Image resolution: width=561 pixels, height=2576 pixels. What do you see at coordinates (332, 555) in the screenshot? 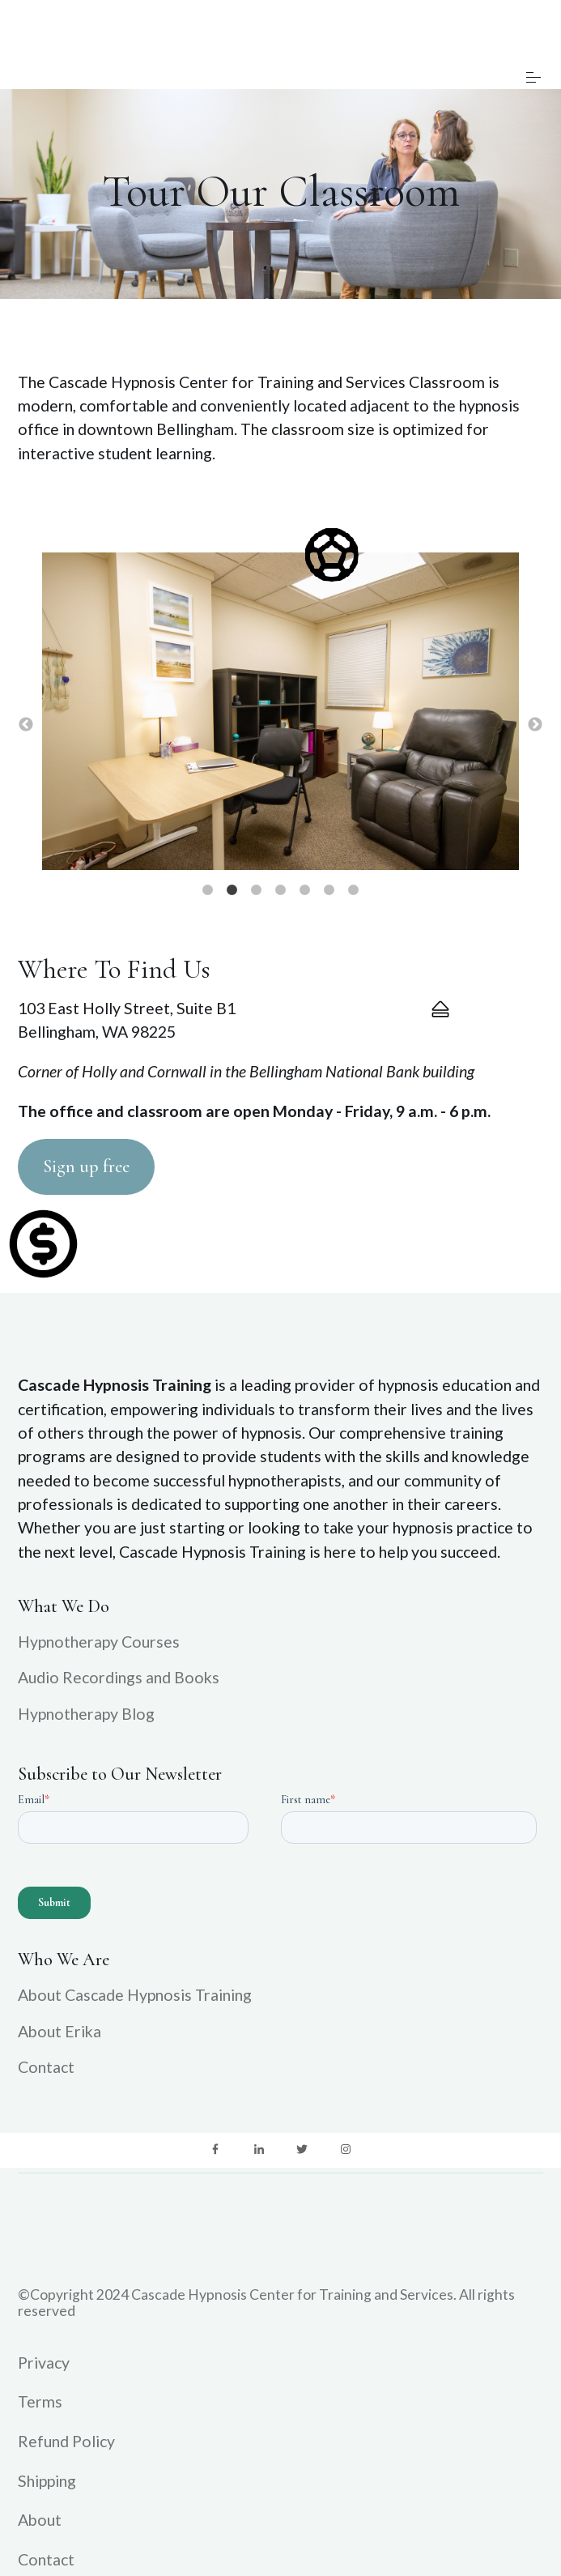
I see `access soccer or football content` at bounding box center [332, 555].